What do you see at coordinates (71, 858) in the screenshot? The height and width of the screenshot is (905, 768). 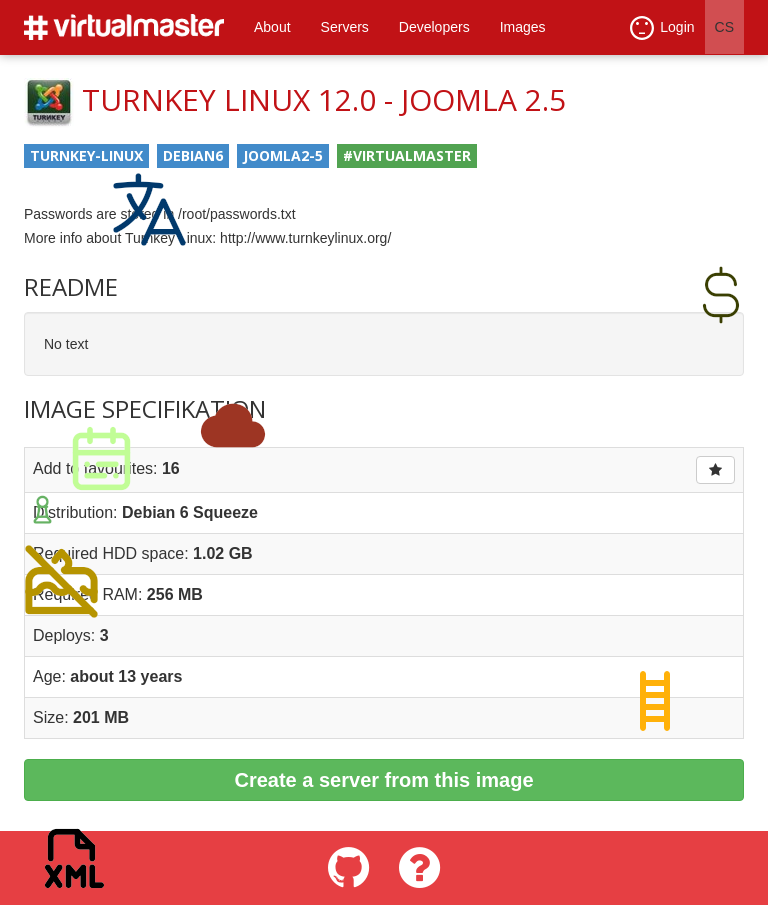 I see `indicates an xml file type` at bounding box center [71, 858].